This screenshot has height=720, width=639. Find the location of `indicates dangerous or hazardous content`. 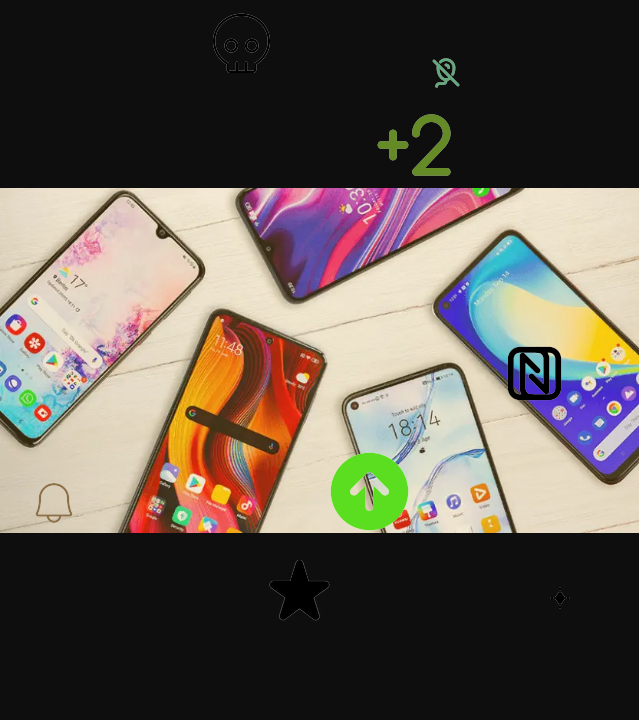

indicates dangerous or hazardous content is located at coordinates (241, 44).